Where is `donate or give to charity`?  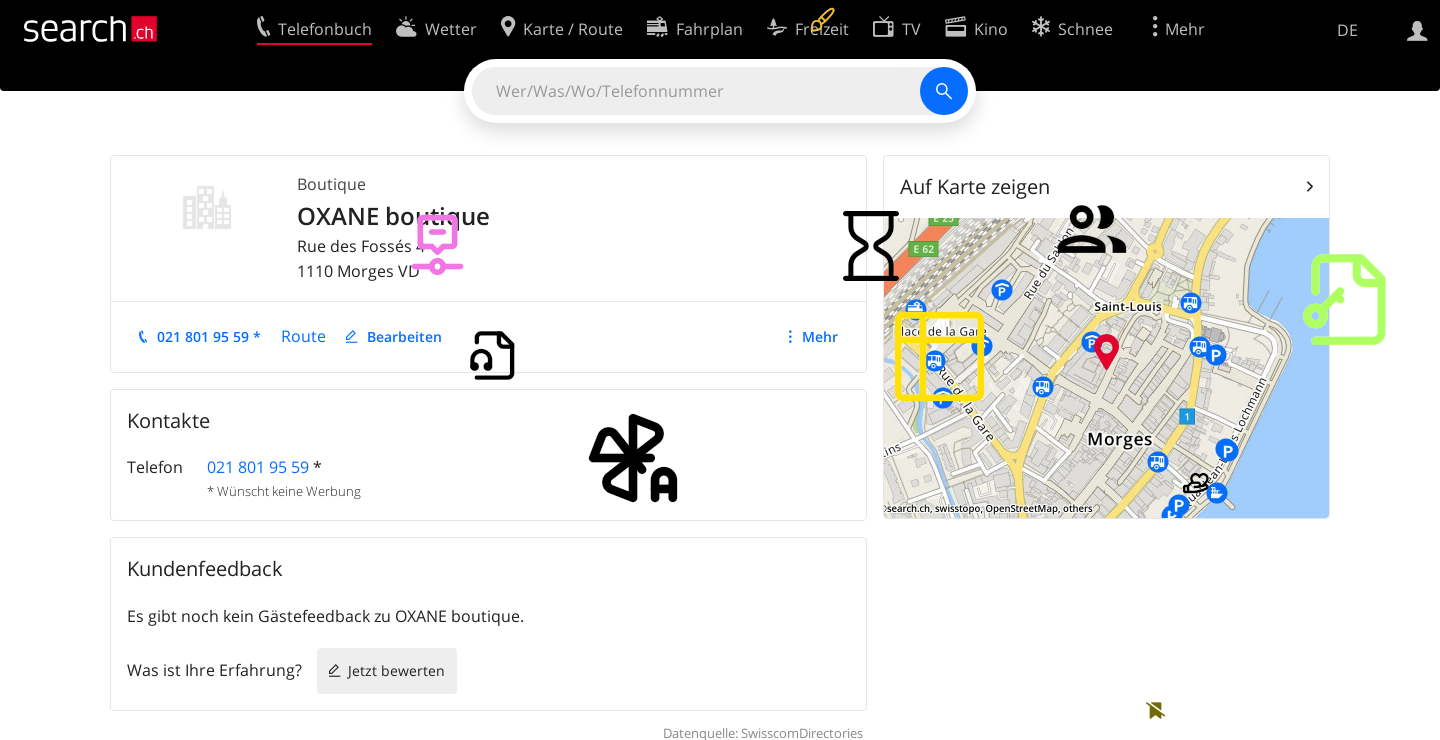 donate or give to charity is located at coordinates (1196, 483).